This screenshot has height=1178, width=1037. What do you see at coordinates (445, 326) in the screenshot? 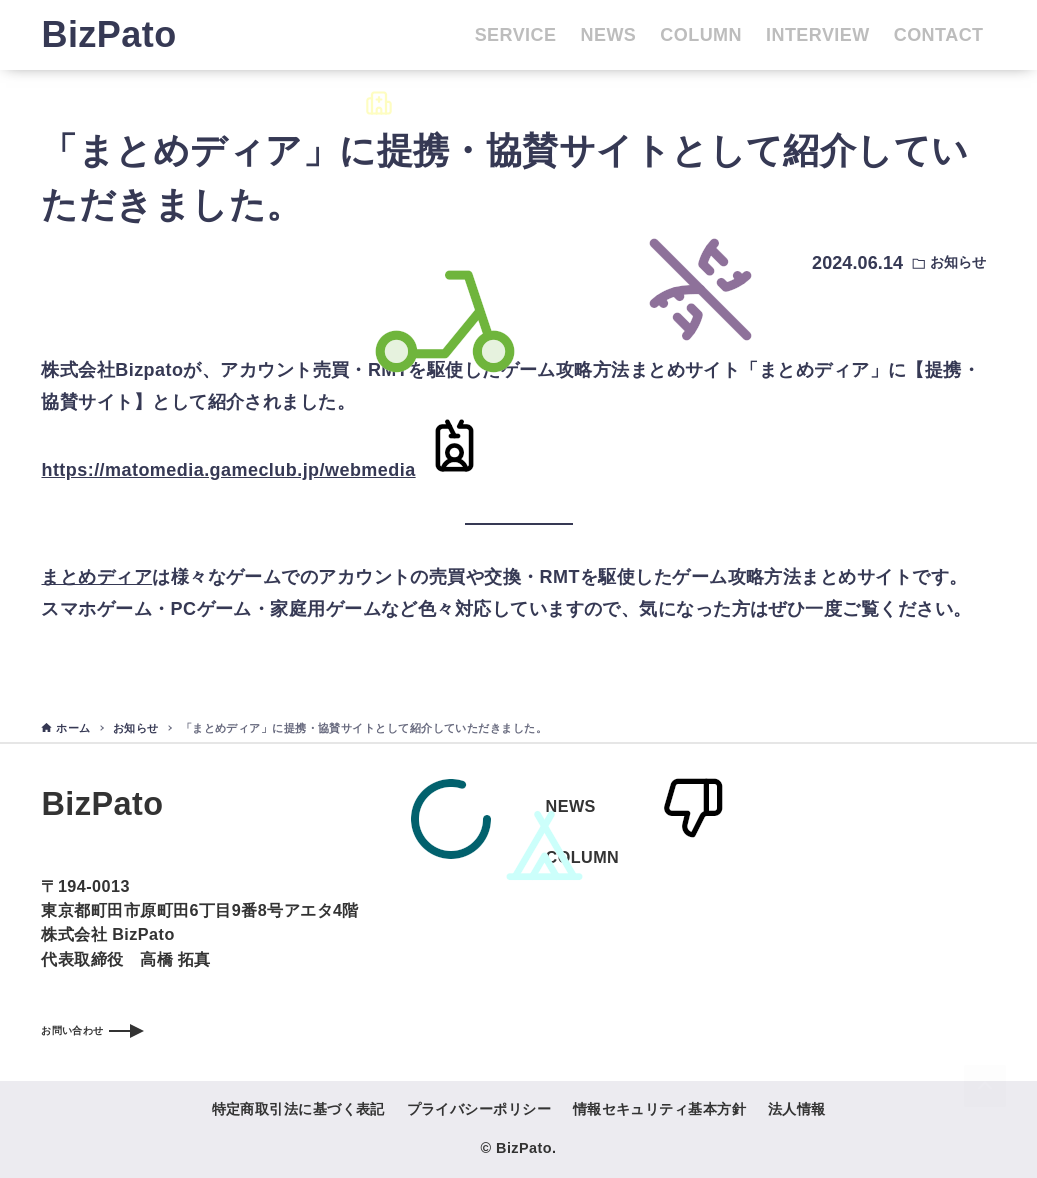
I see `select scooter as transportation mode` at bounding box center [445, 326].